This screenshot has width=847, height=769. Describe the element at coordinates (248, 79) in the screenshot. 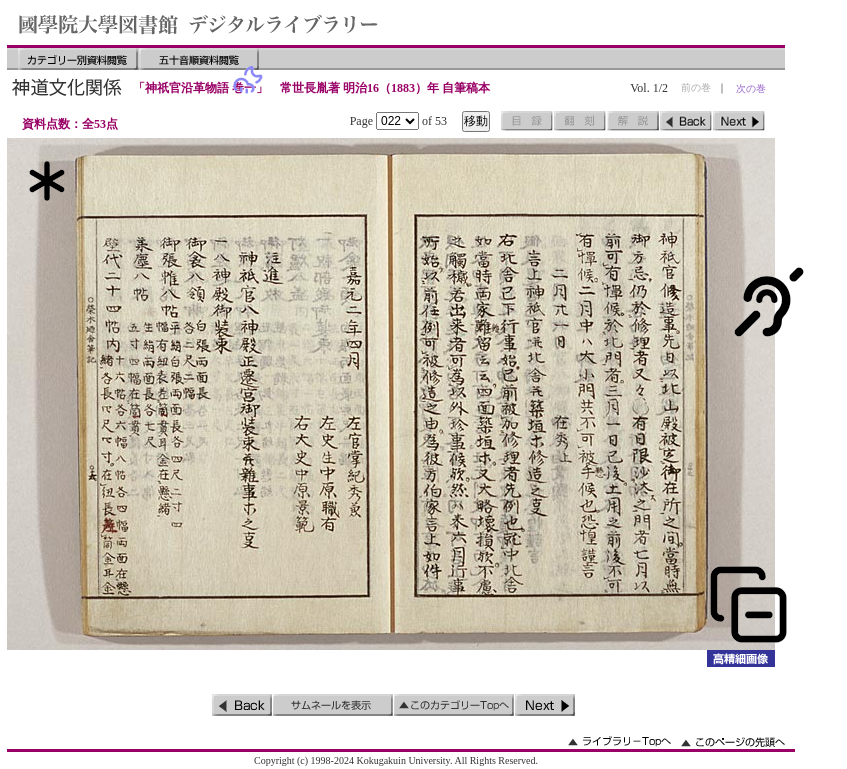

I see `indicates nighttime rainy weather conditions` at that location.